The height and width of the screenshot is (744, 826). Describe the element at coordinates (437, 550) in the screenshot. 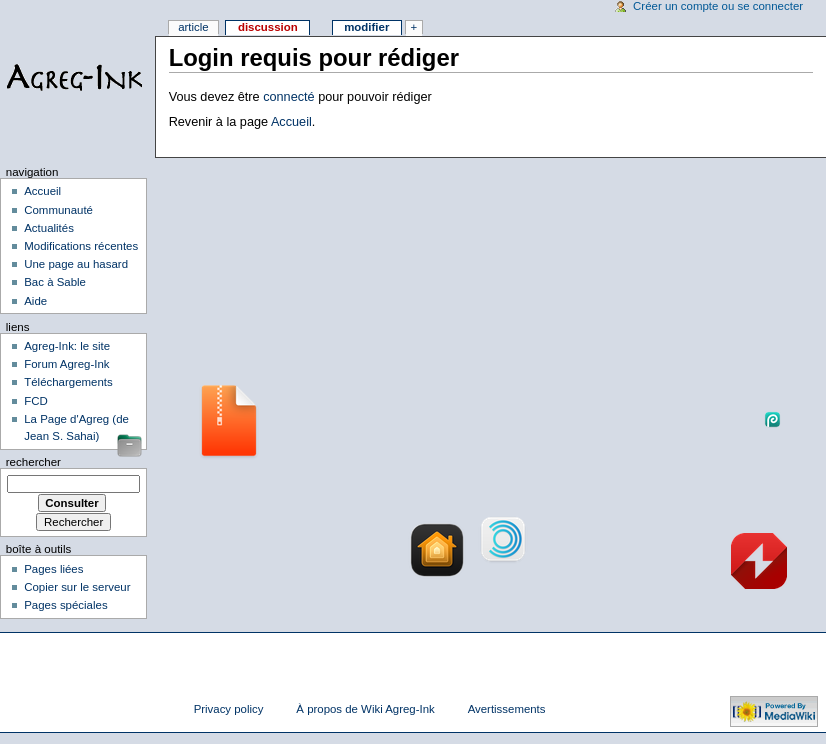

I see `open the home app` at that location.